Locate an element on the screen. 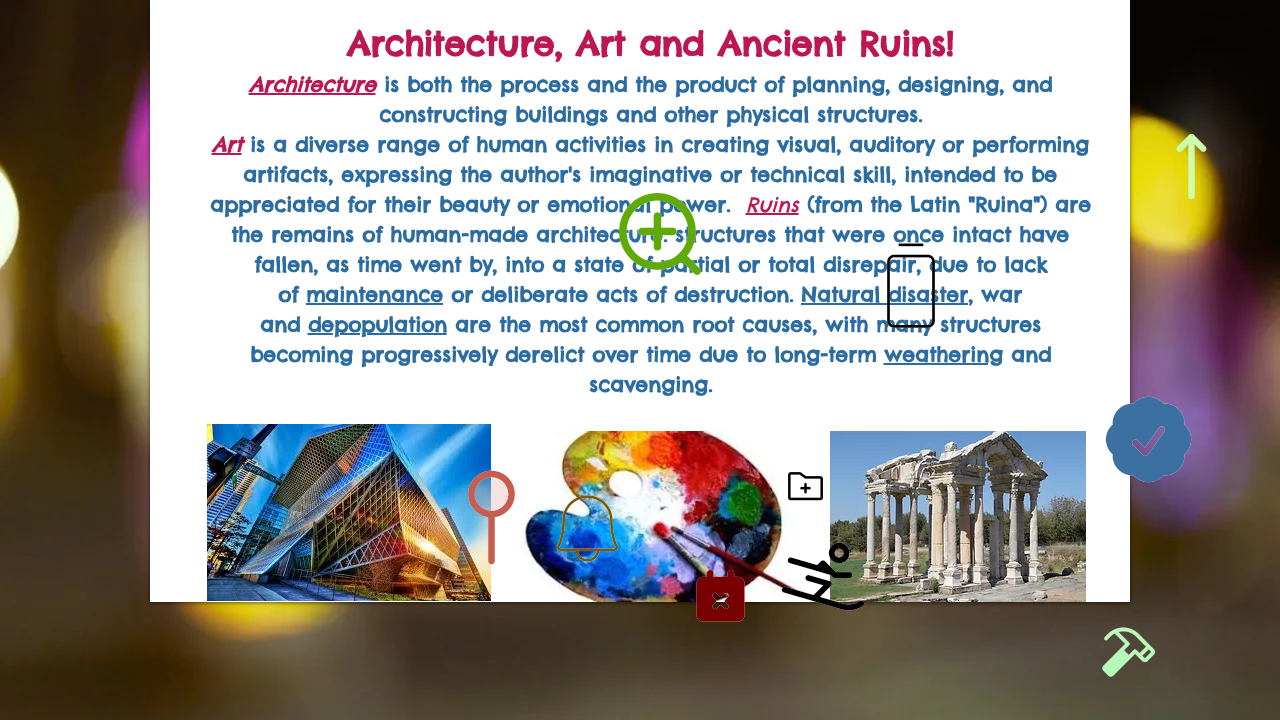 Image resolution: width=1280 pixels, height=720 pixels. create a new folder is located at coordinates (805, 485).